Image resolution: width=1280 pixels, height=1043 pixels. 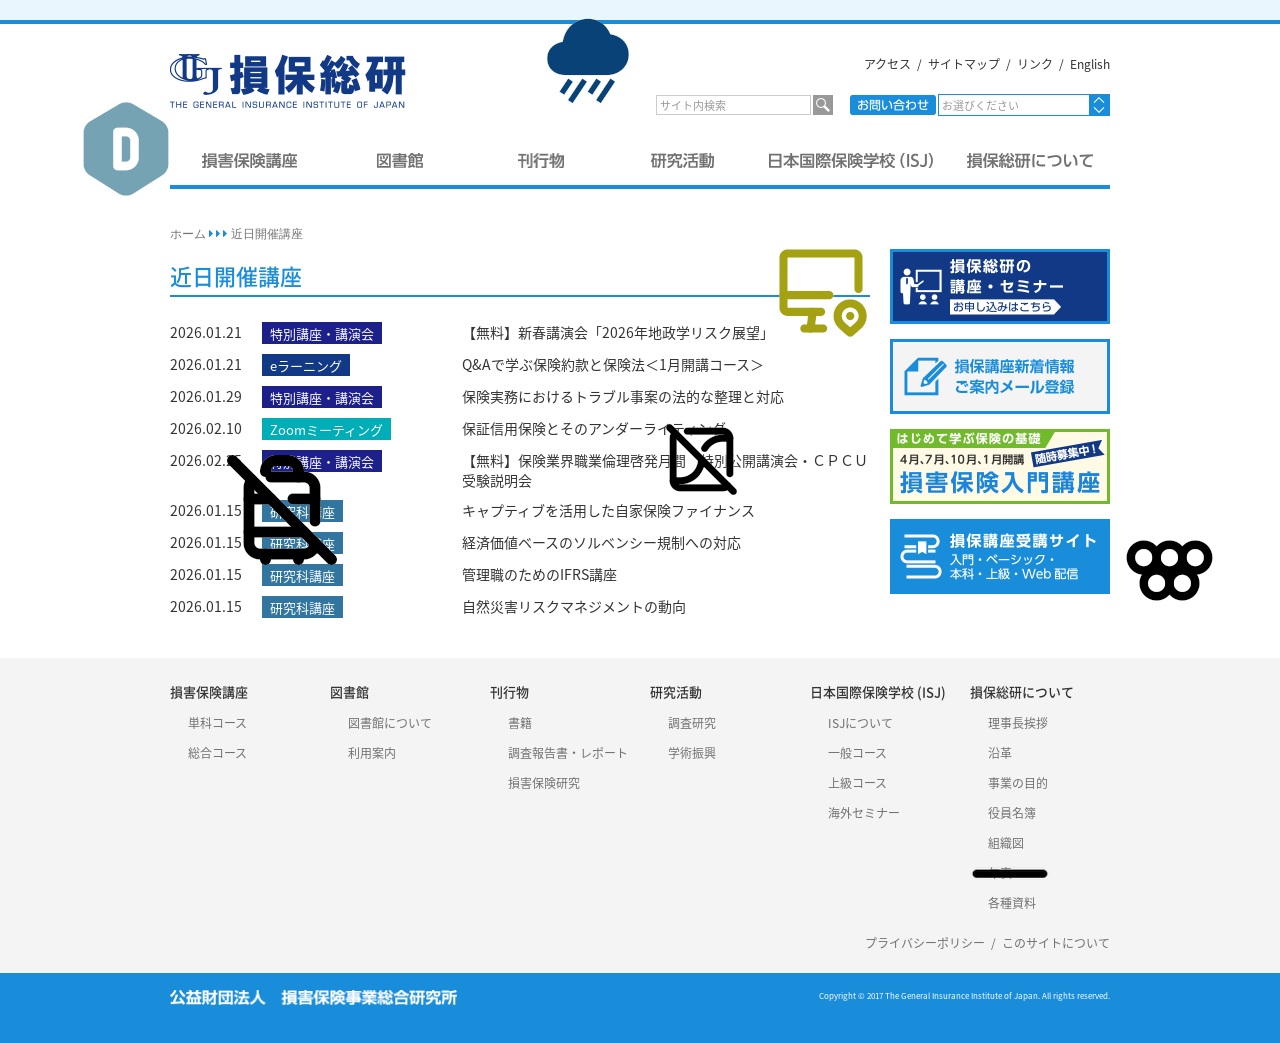 What do you see at coordinates (1010, 907) in the screenshot?
I see `maximize a window or panel` at bounding box center [1010, 907].